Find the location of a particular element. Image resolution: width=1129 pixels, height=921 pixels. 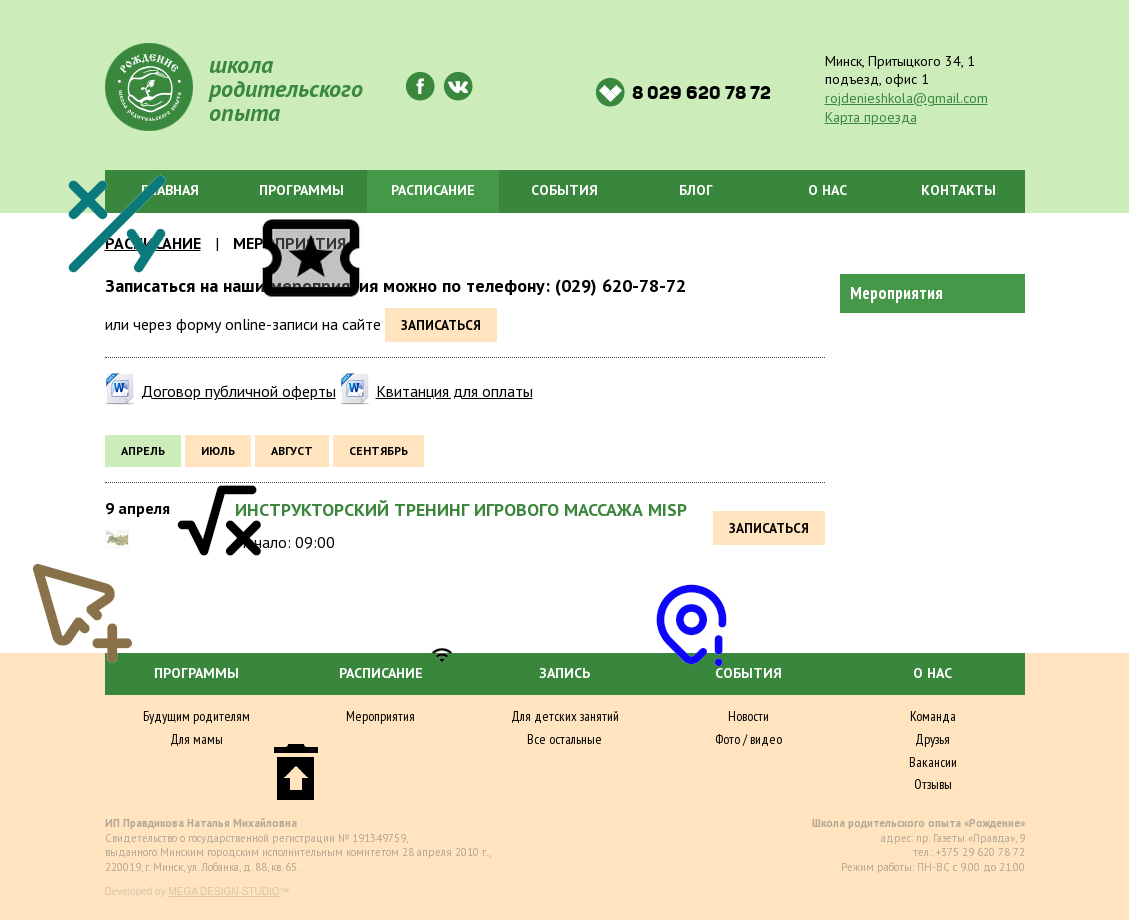

indicates active wifi connection is located at coordinates (442, 655).